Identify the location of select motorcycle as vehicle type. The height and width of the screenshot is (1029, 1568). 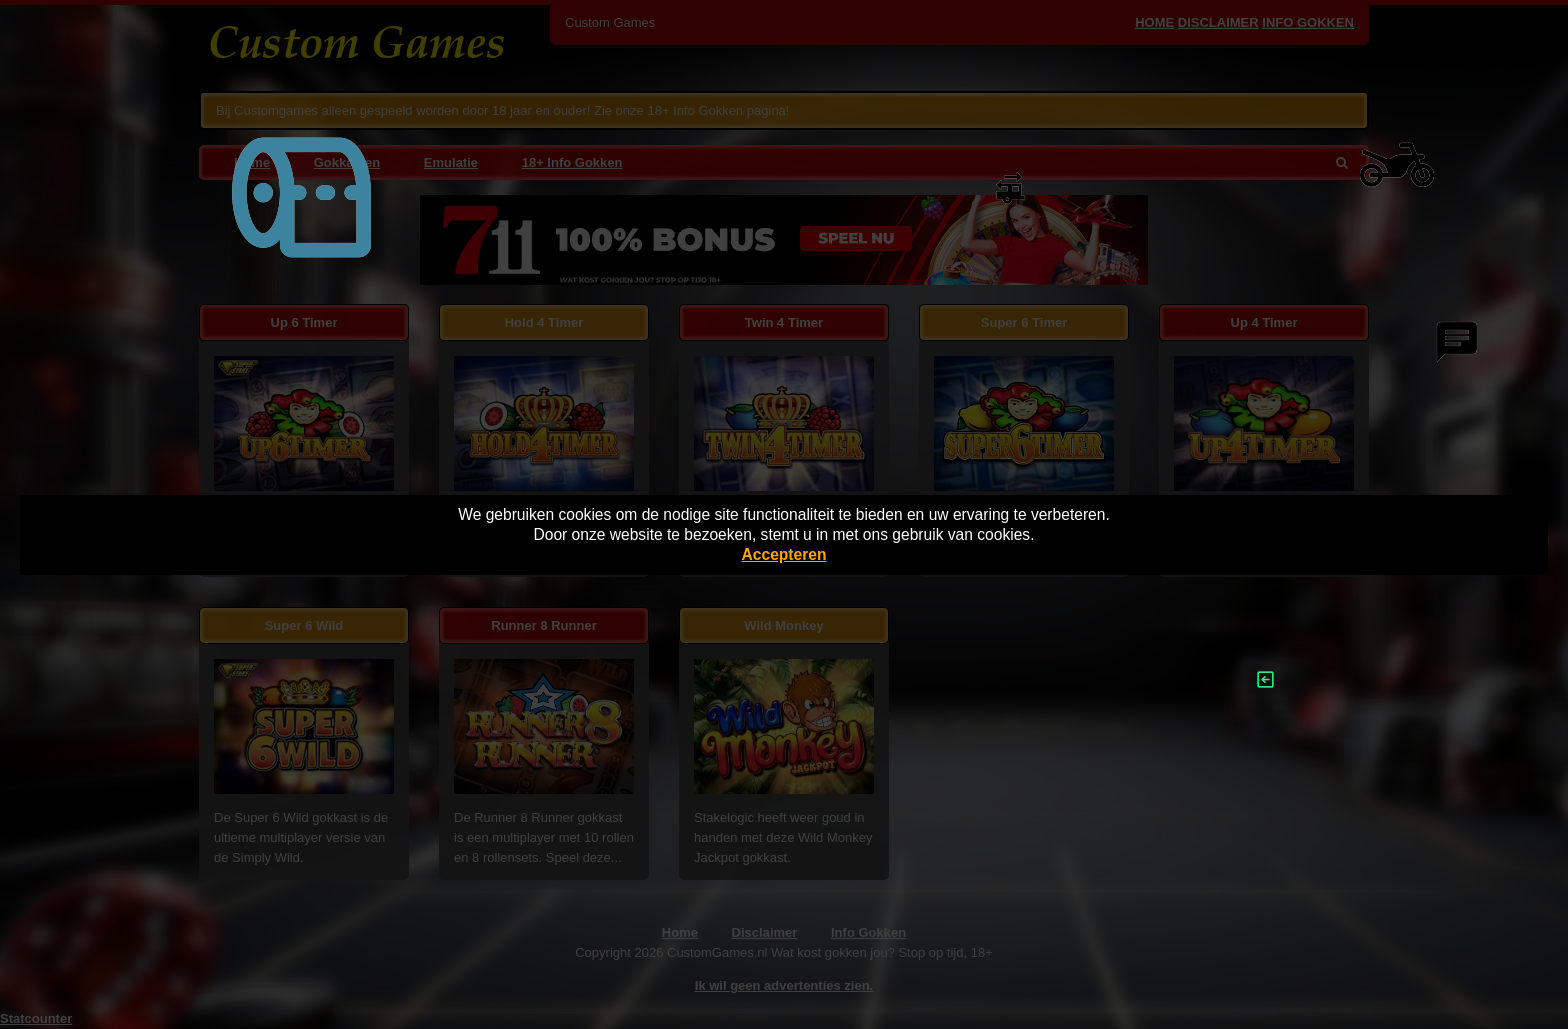
(1397, 166).